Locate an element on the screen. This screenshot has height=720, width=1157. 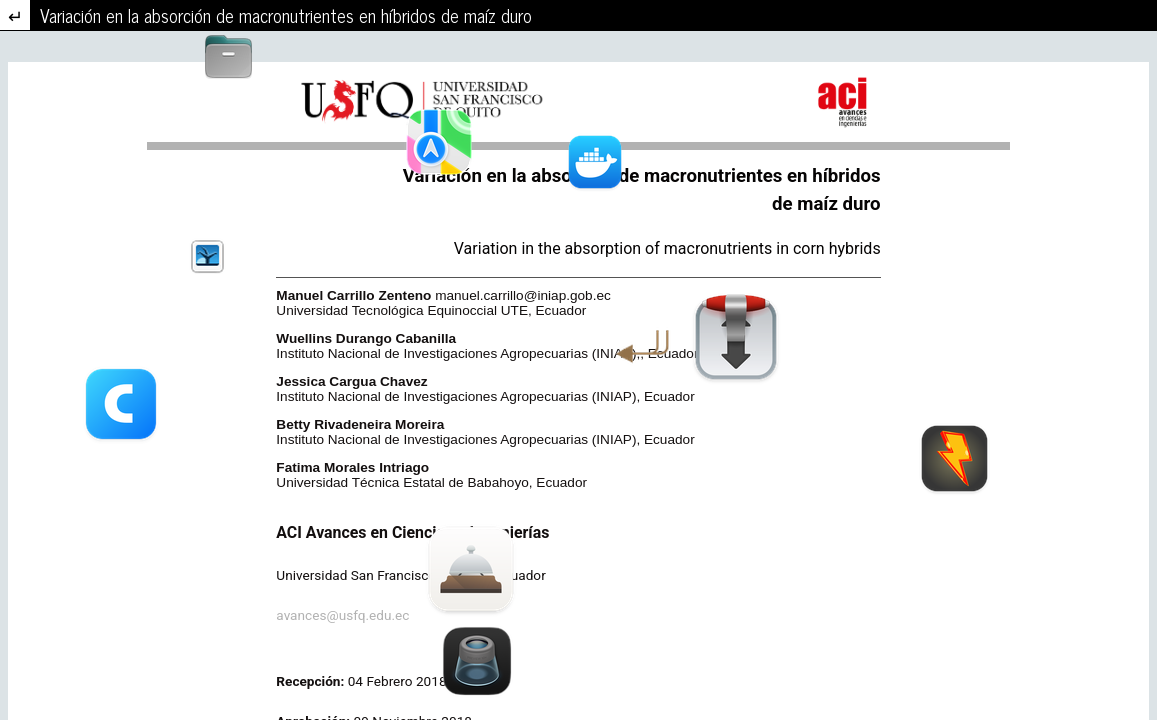
open transmission torrent client is located at coordinates (736, 339).